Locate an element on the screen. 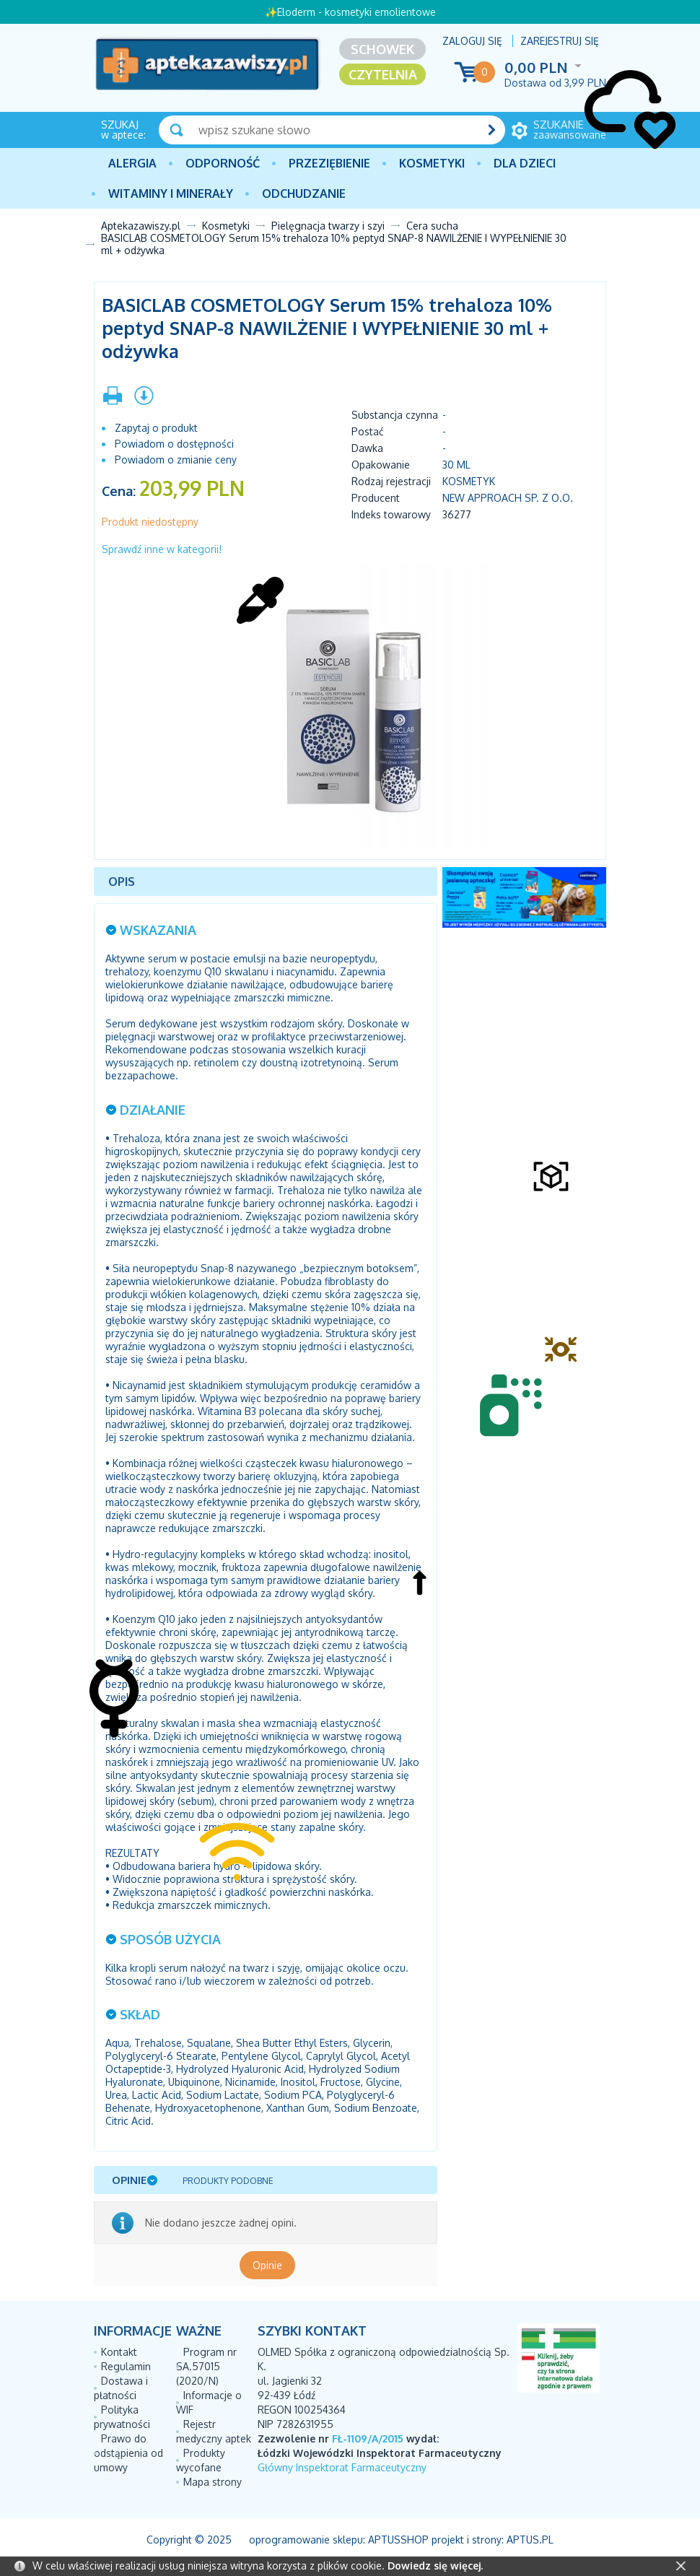 The image size is (700, 2576). add to cloud favorites is located at coordinates (630, 103).